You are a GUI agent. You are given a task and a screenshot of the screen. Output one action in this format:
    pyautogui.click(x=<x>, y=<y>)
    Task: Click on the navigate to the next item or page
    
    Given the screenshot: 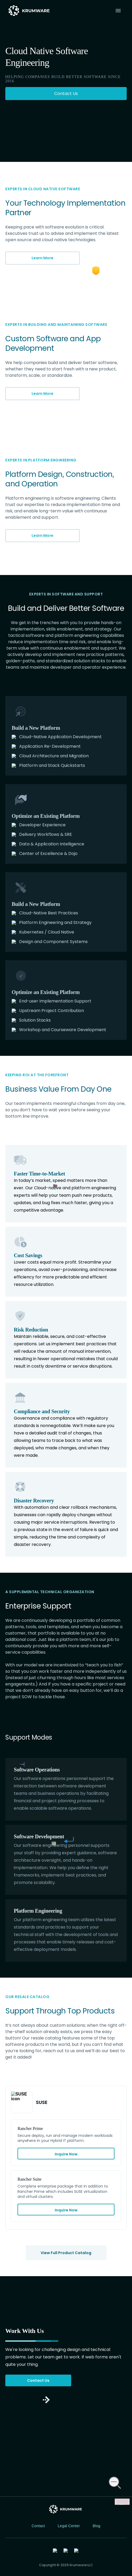 What is the action you would take?
    pyautogui.click(x=46, y=2400)
    